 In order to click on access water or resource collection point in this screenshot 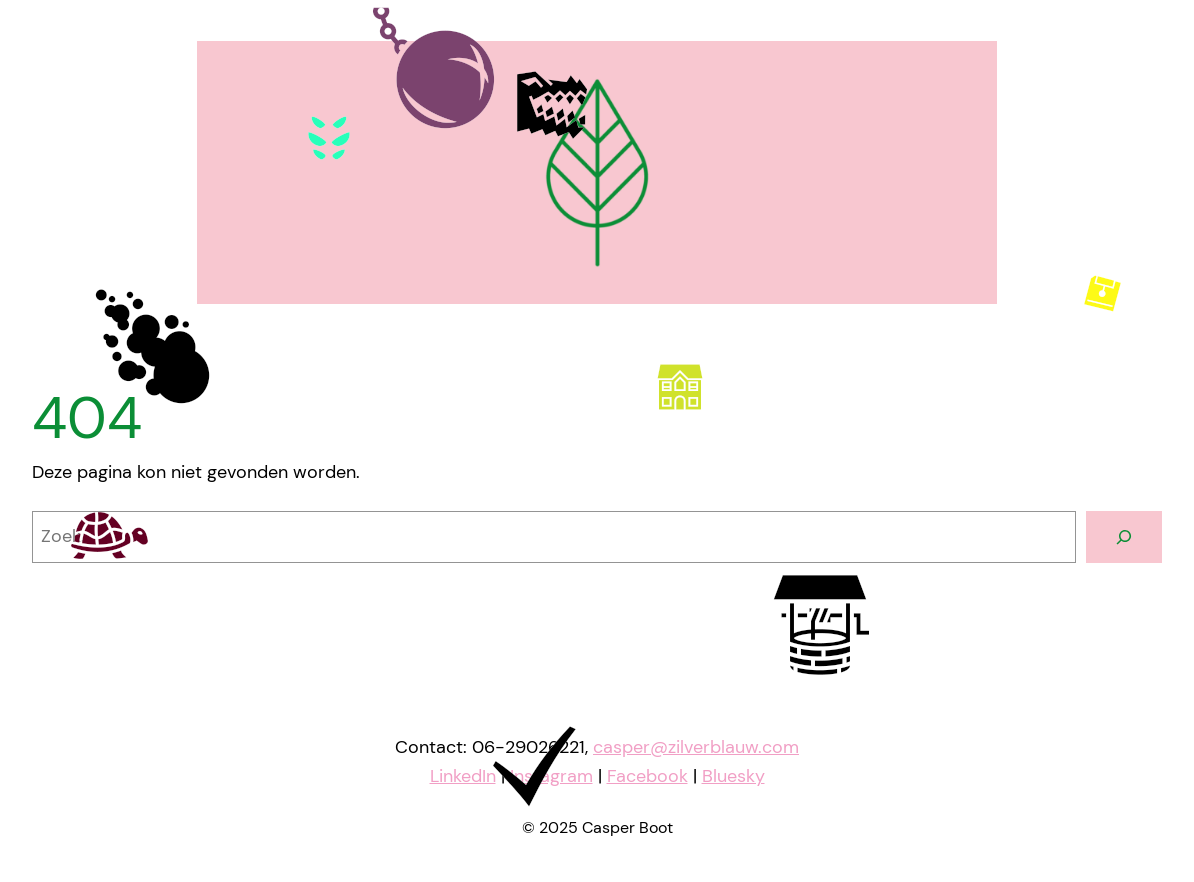, I will do `click(820, 625)`.